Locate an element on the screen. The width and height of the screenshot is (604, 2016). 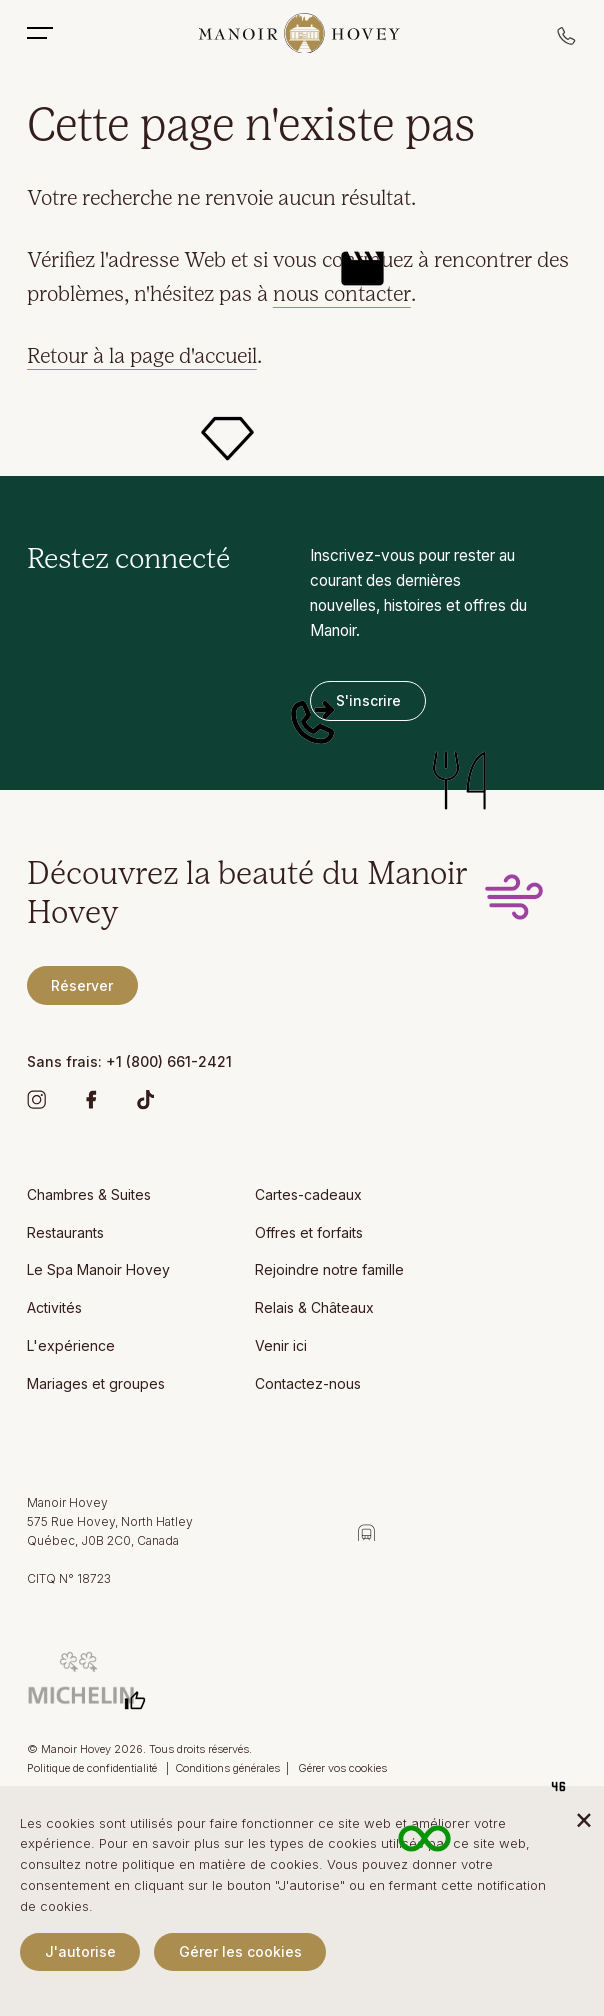
indicates current wind conditions is located at coordinates (514, 897).